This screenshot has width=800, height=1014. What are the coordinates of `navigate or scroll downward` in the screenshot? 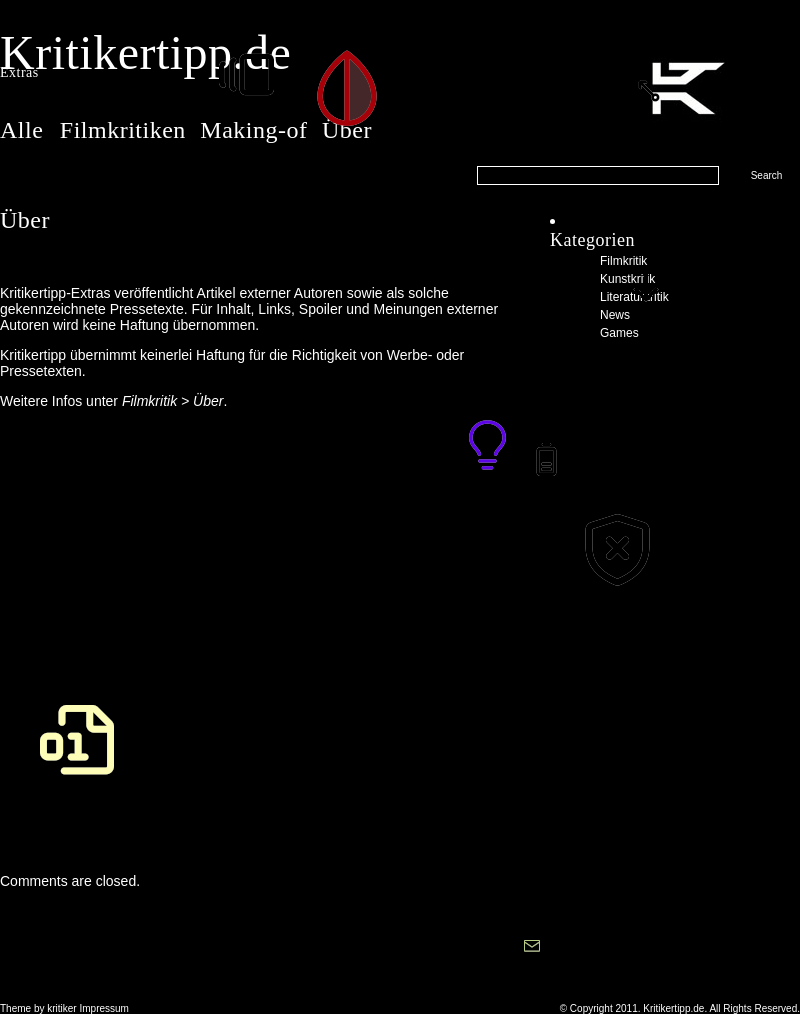 It's located at (646, 284).